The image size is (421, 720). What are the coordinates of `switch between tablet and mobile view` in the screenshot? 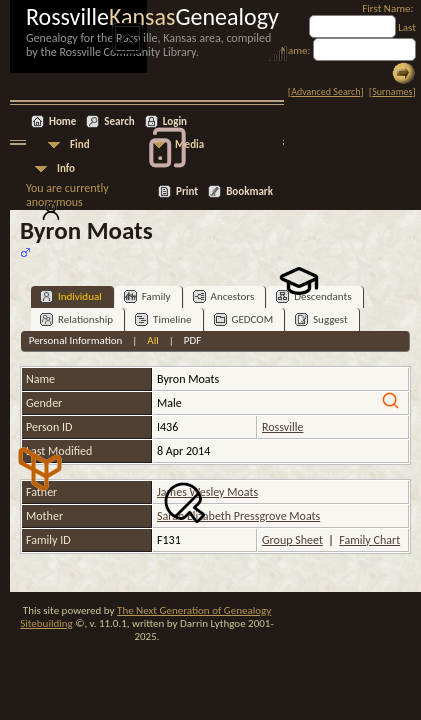 It's located at (167, 147).